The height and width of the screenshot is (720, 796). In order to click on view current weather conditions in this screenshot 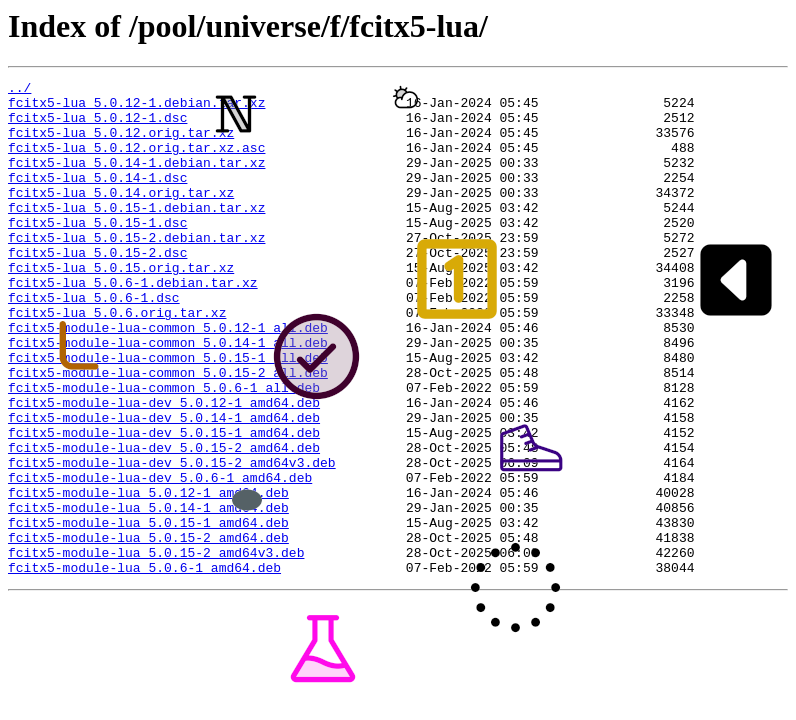, I will do `click(405, 97)`.